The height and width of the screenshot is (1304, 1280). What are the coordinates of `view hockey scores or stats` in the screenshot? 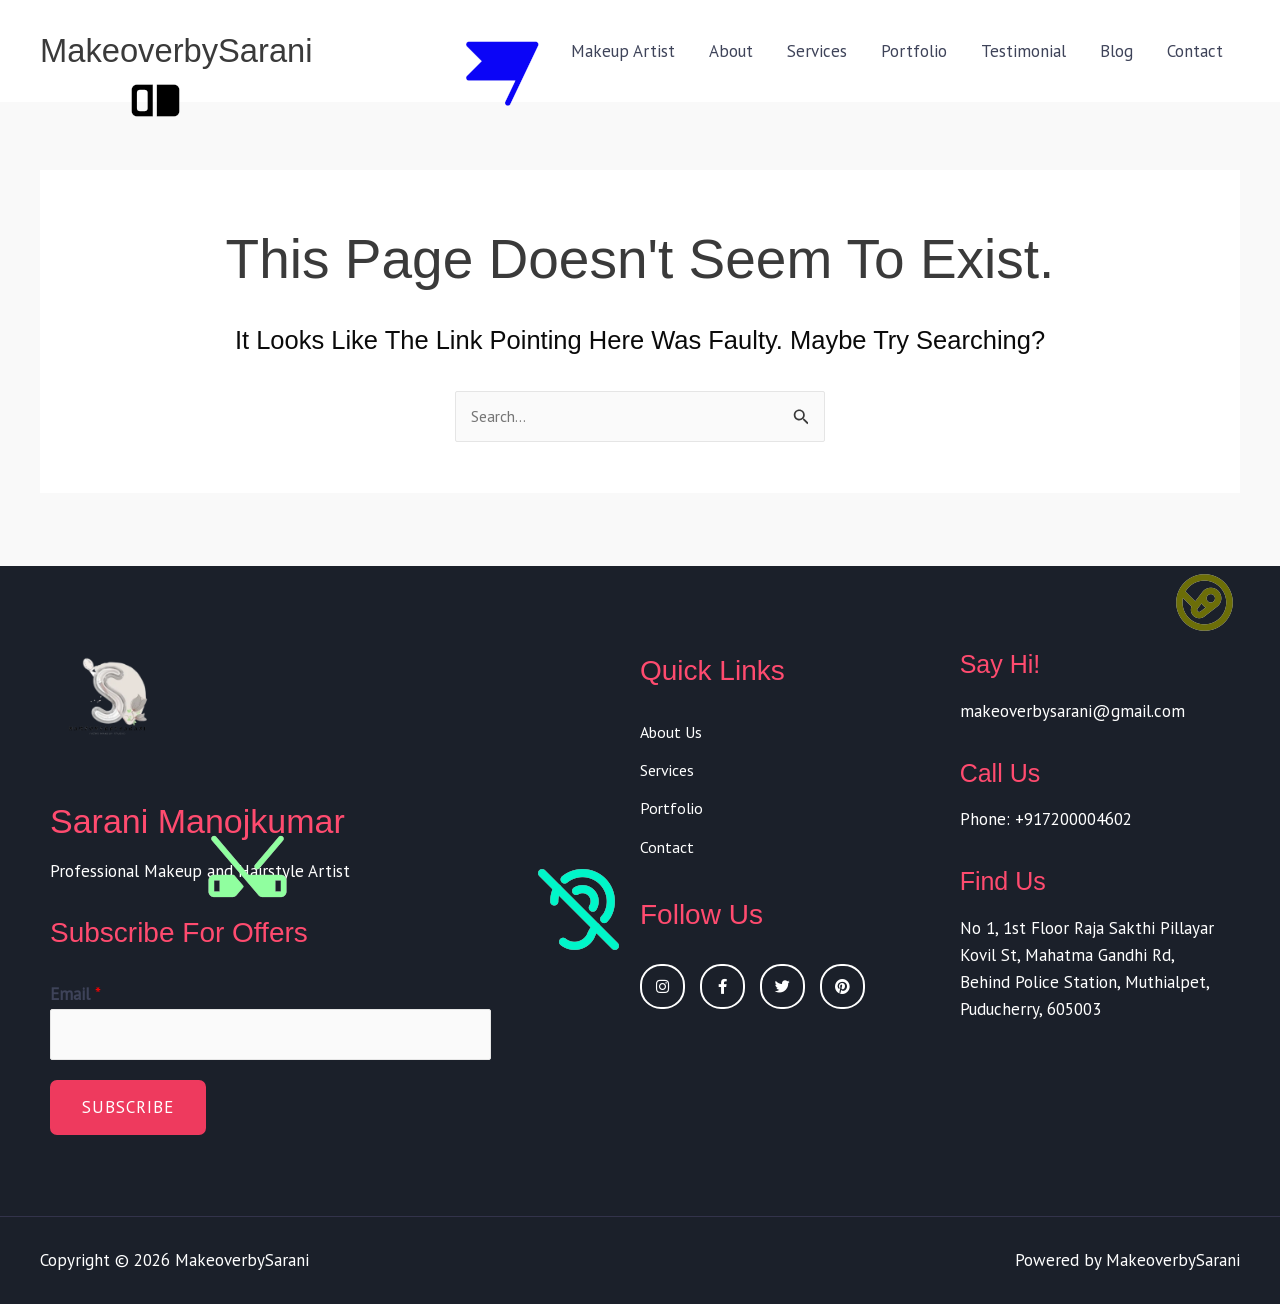 It's located at (247, 866).